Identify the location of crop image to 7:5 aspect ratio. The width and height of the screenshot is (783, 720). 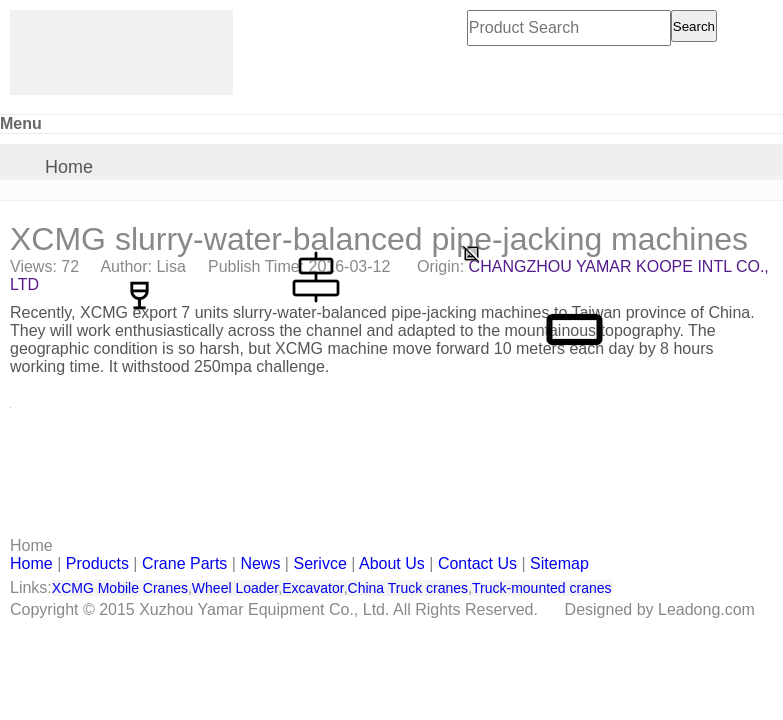
(574, 329).